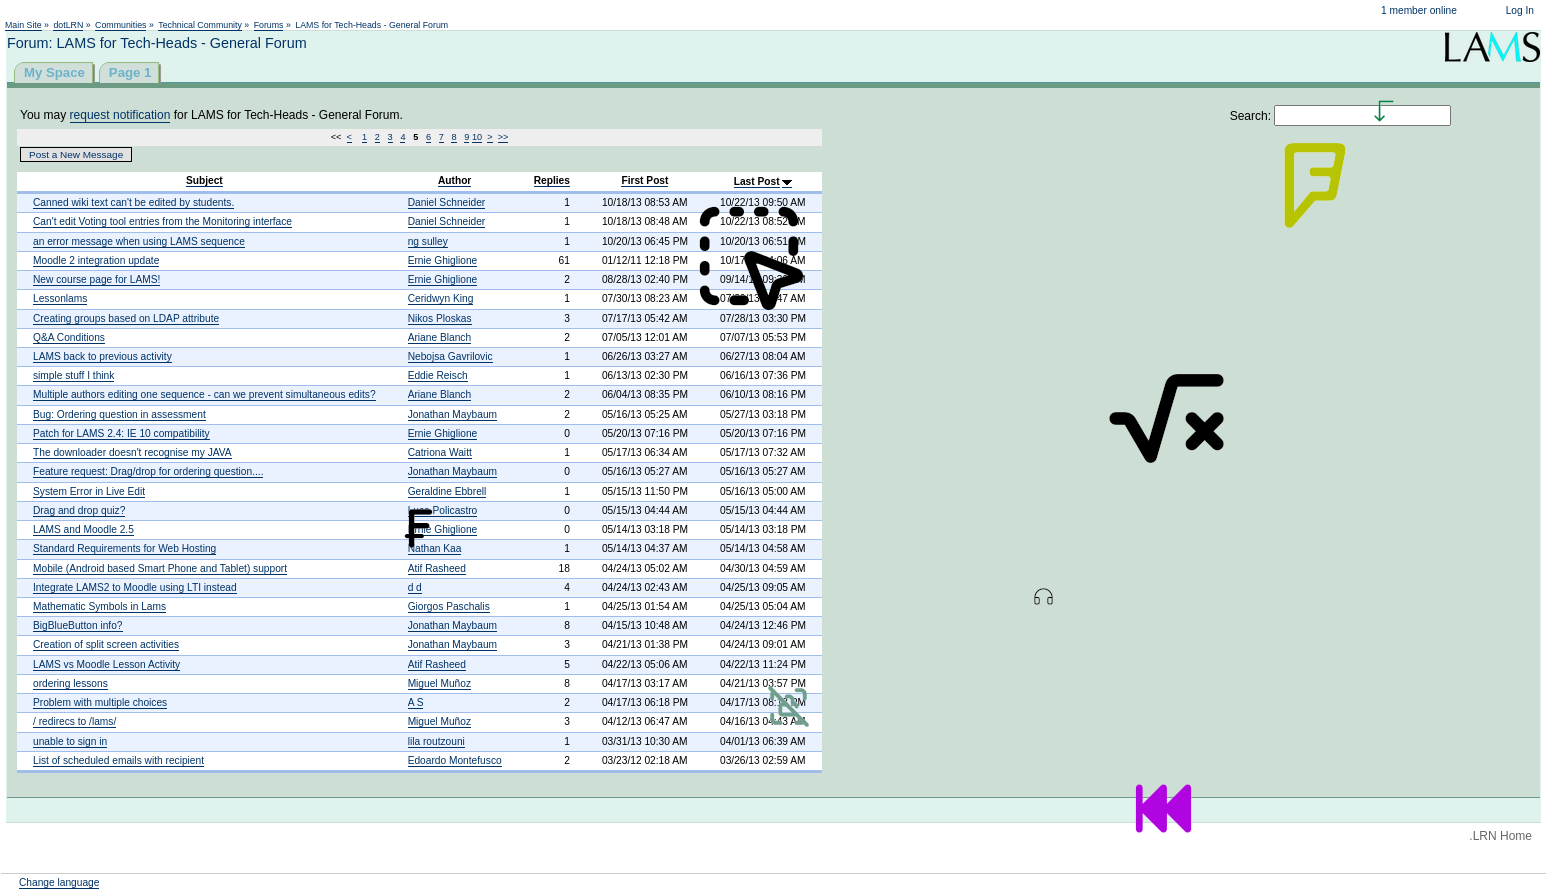  I want to click on skip to previous track, so click(1163, 808).